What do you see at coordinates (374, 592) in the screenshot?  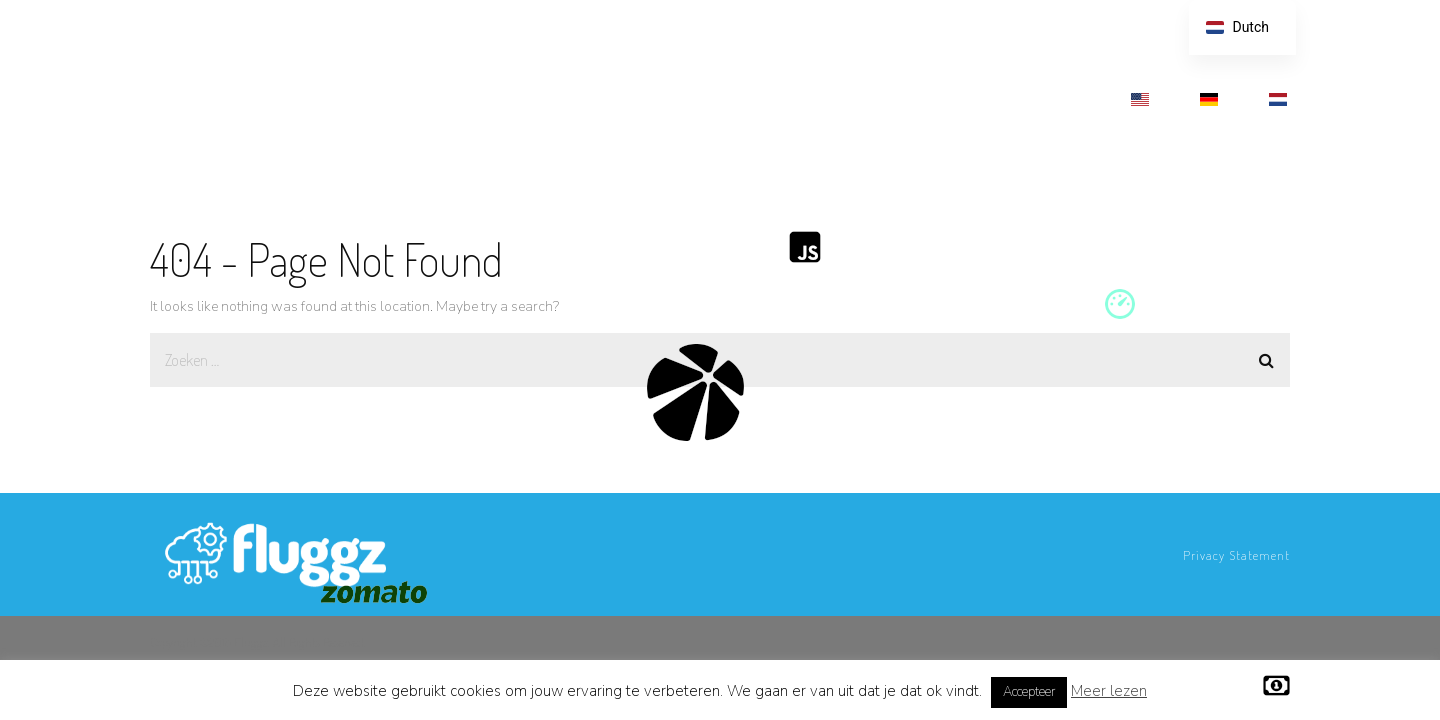 I see `open the Zomato app for food delivery and restaurant discovery` at bounding box center [374, 592].